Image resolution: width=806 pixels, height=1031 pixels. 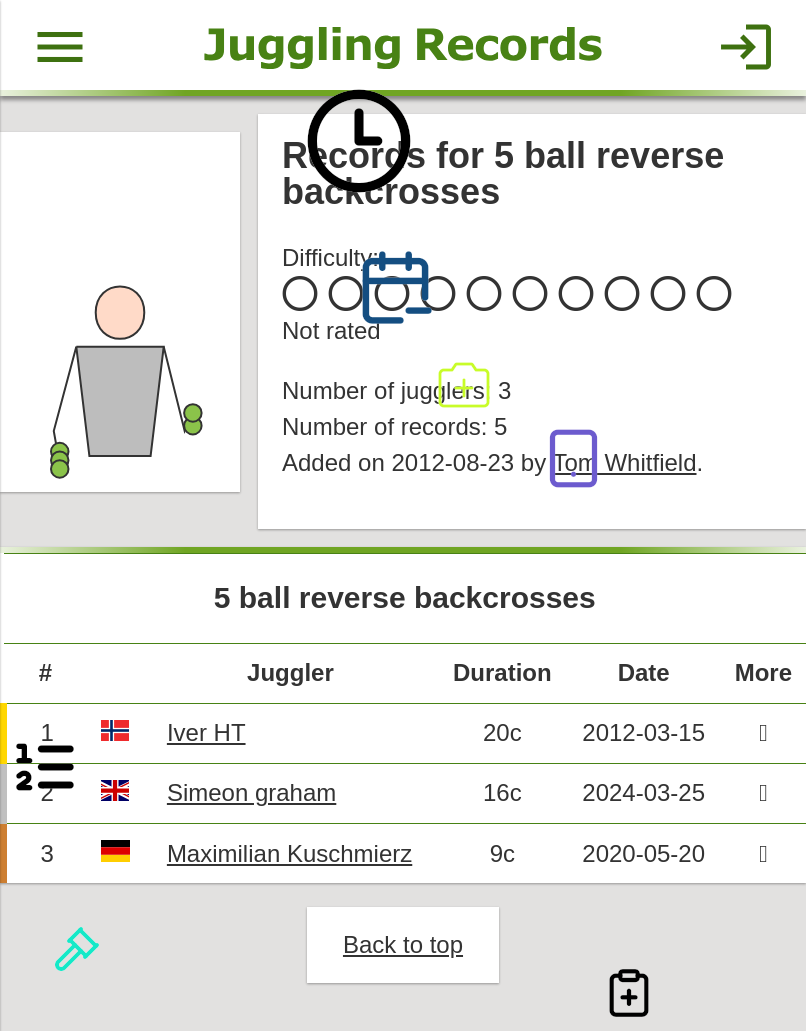 What do you see at coordinates (395, 287) in the screenshot?
I see `remove an event from your calendar` at bounding box center [395, 287].